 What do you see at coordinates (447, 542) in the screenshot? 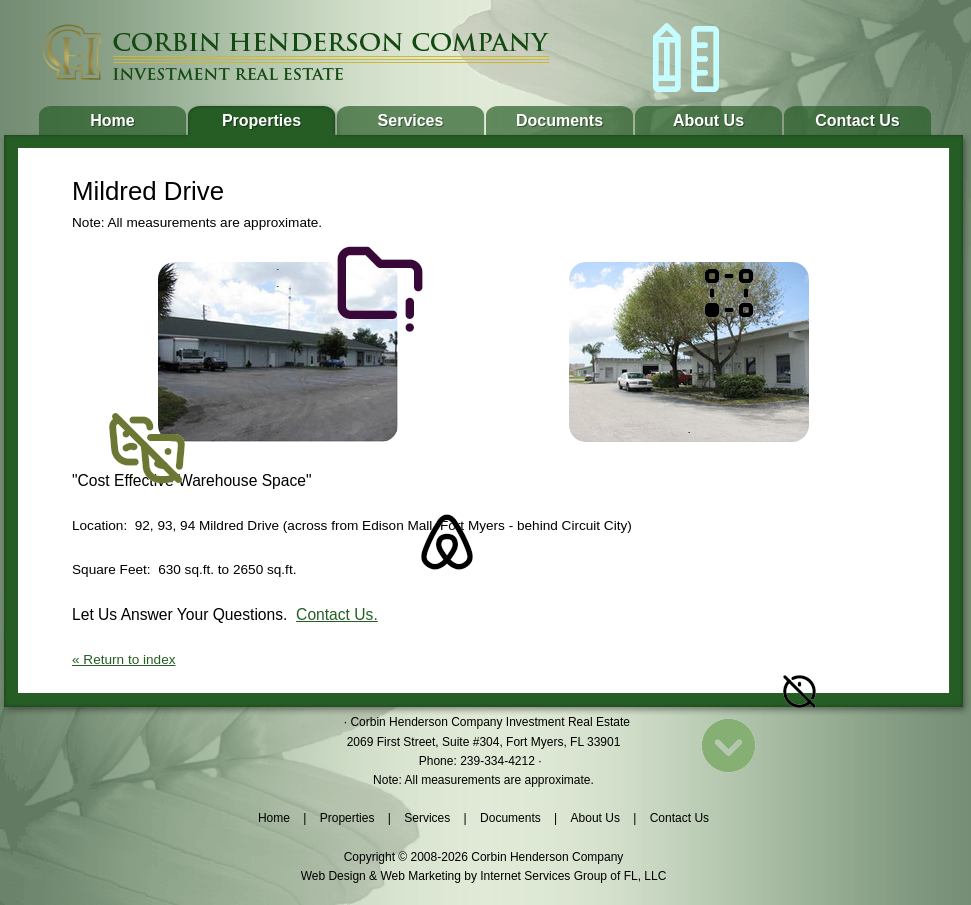
I see `open the Airbnb app or website` at bounding box center [447, 542].